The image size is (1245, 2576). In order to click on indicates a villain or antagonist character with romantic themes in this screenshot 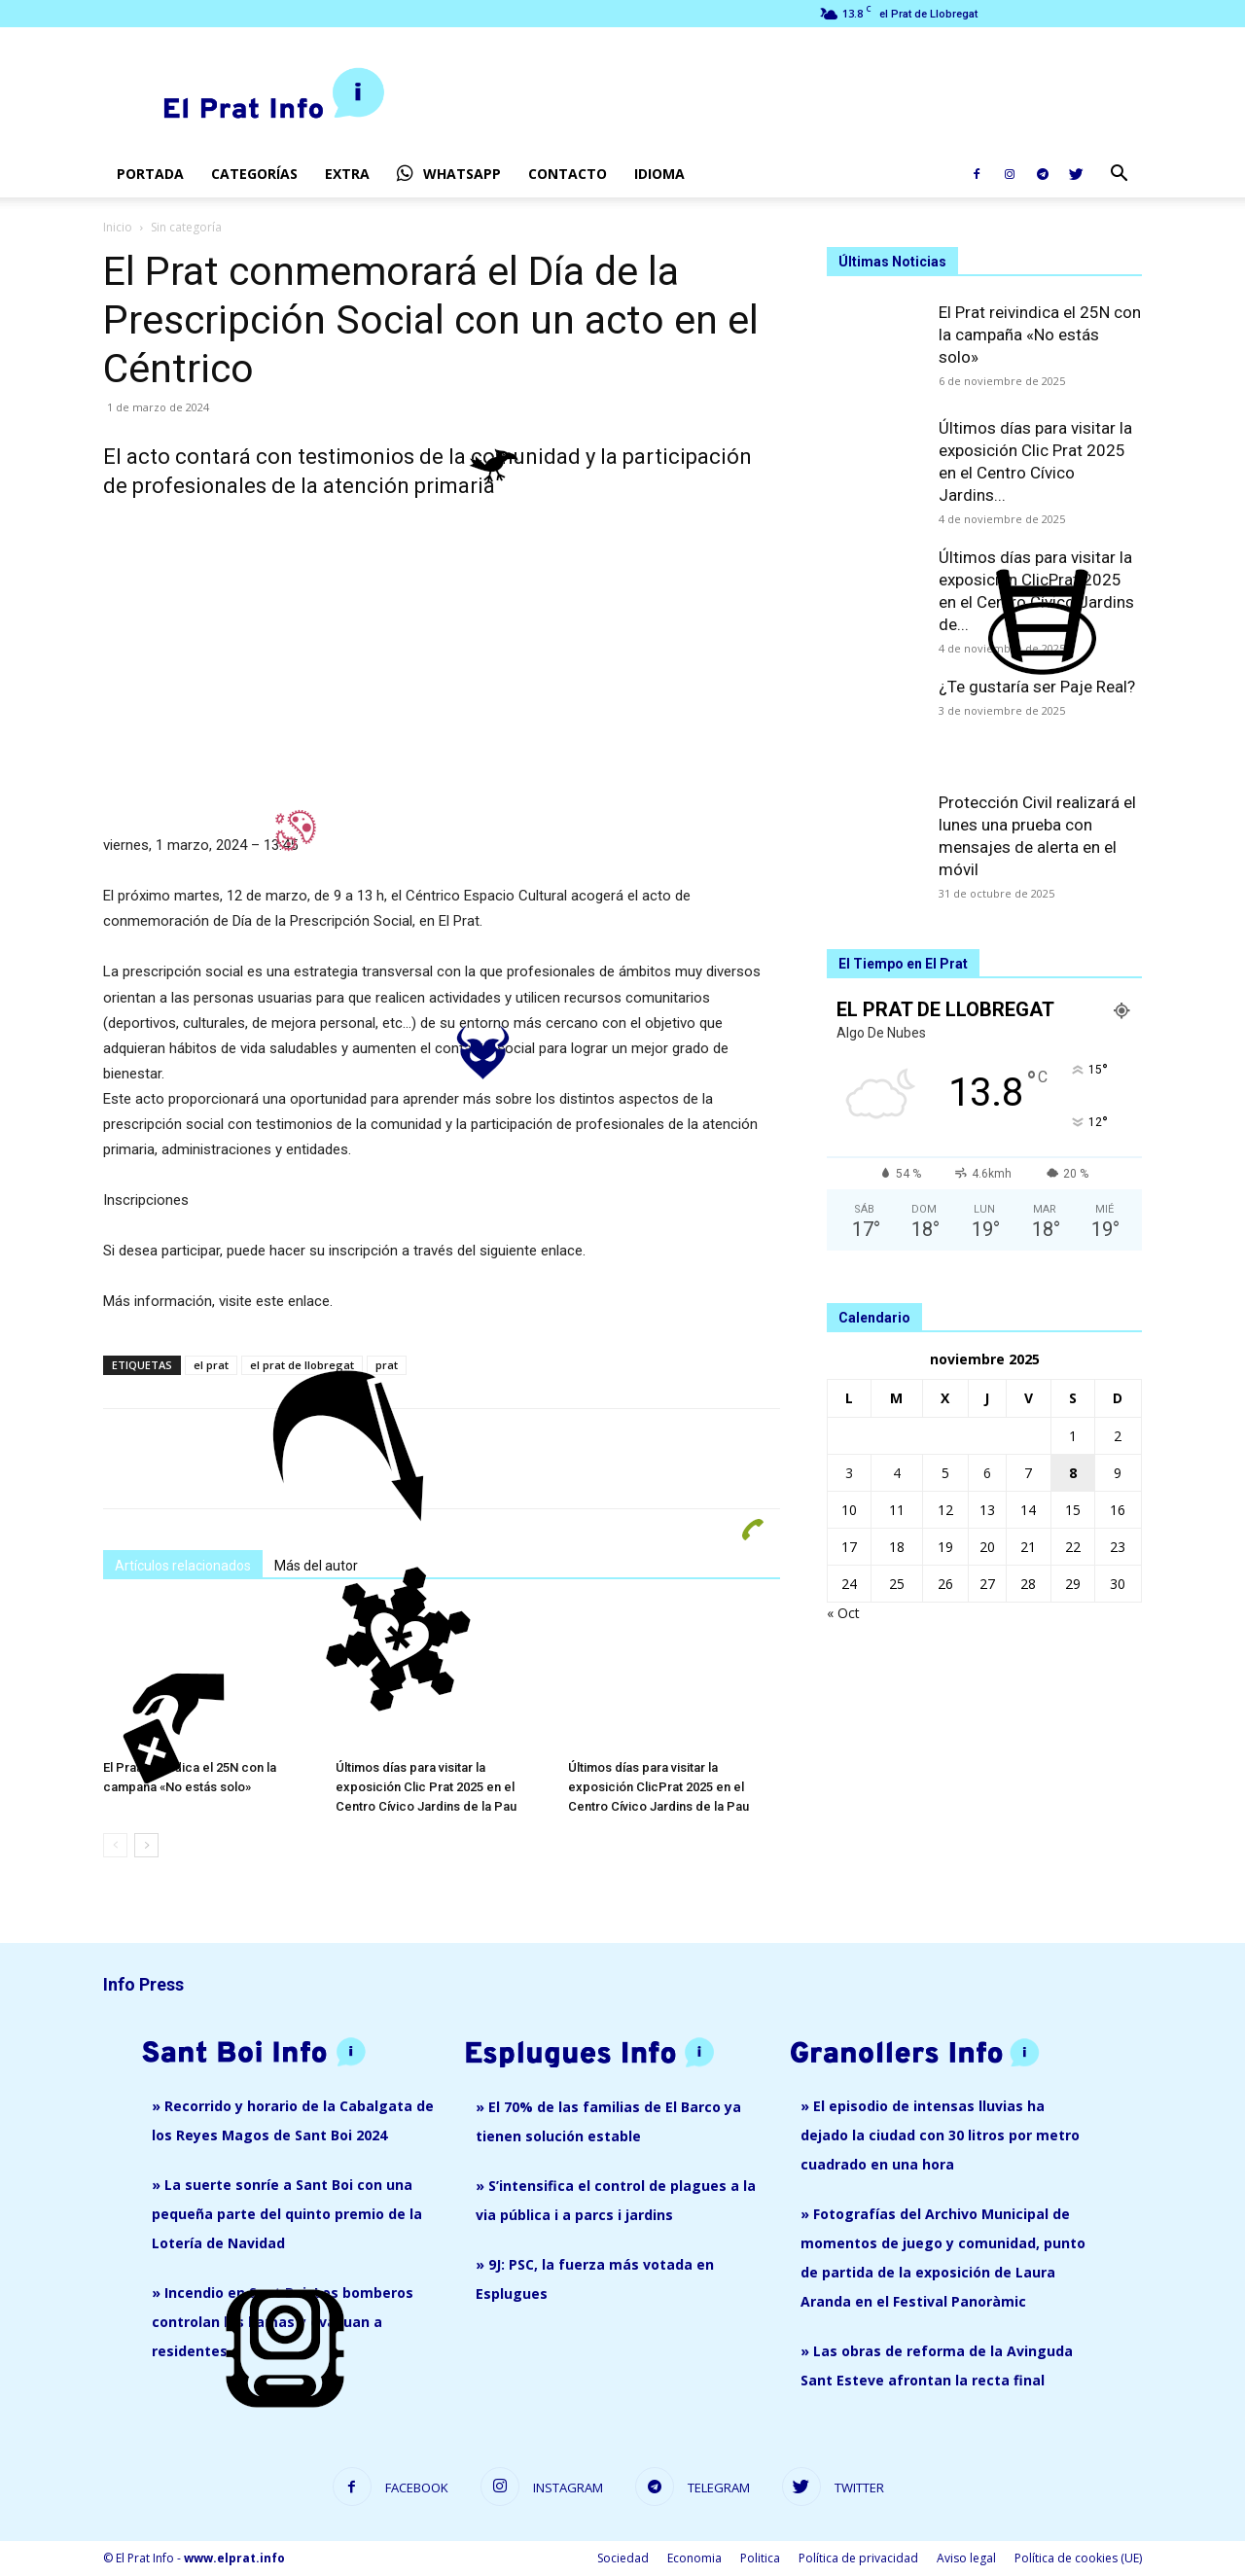, I will do `click(482, 1051)`.